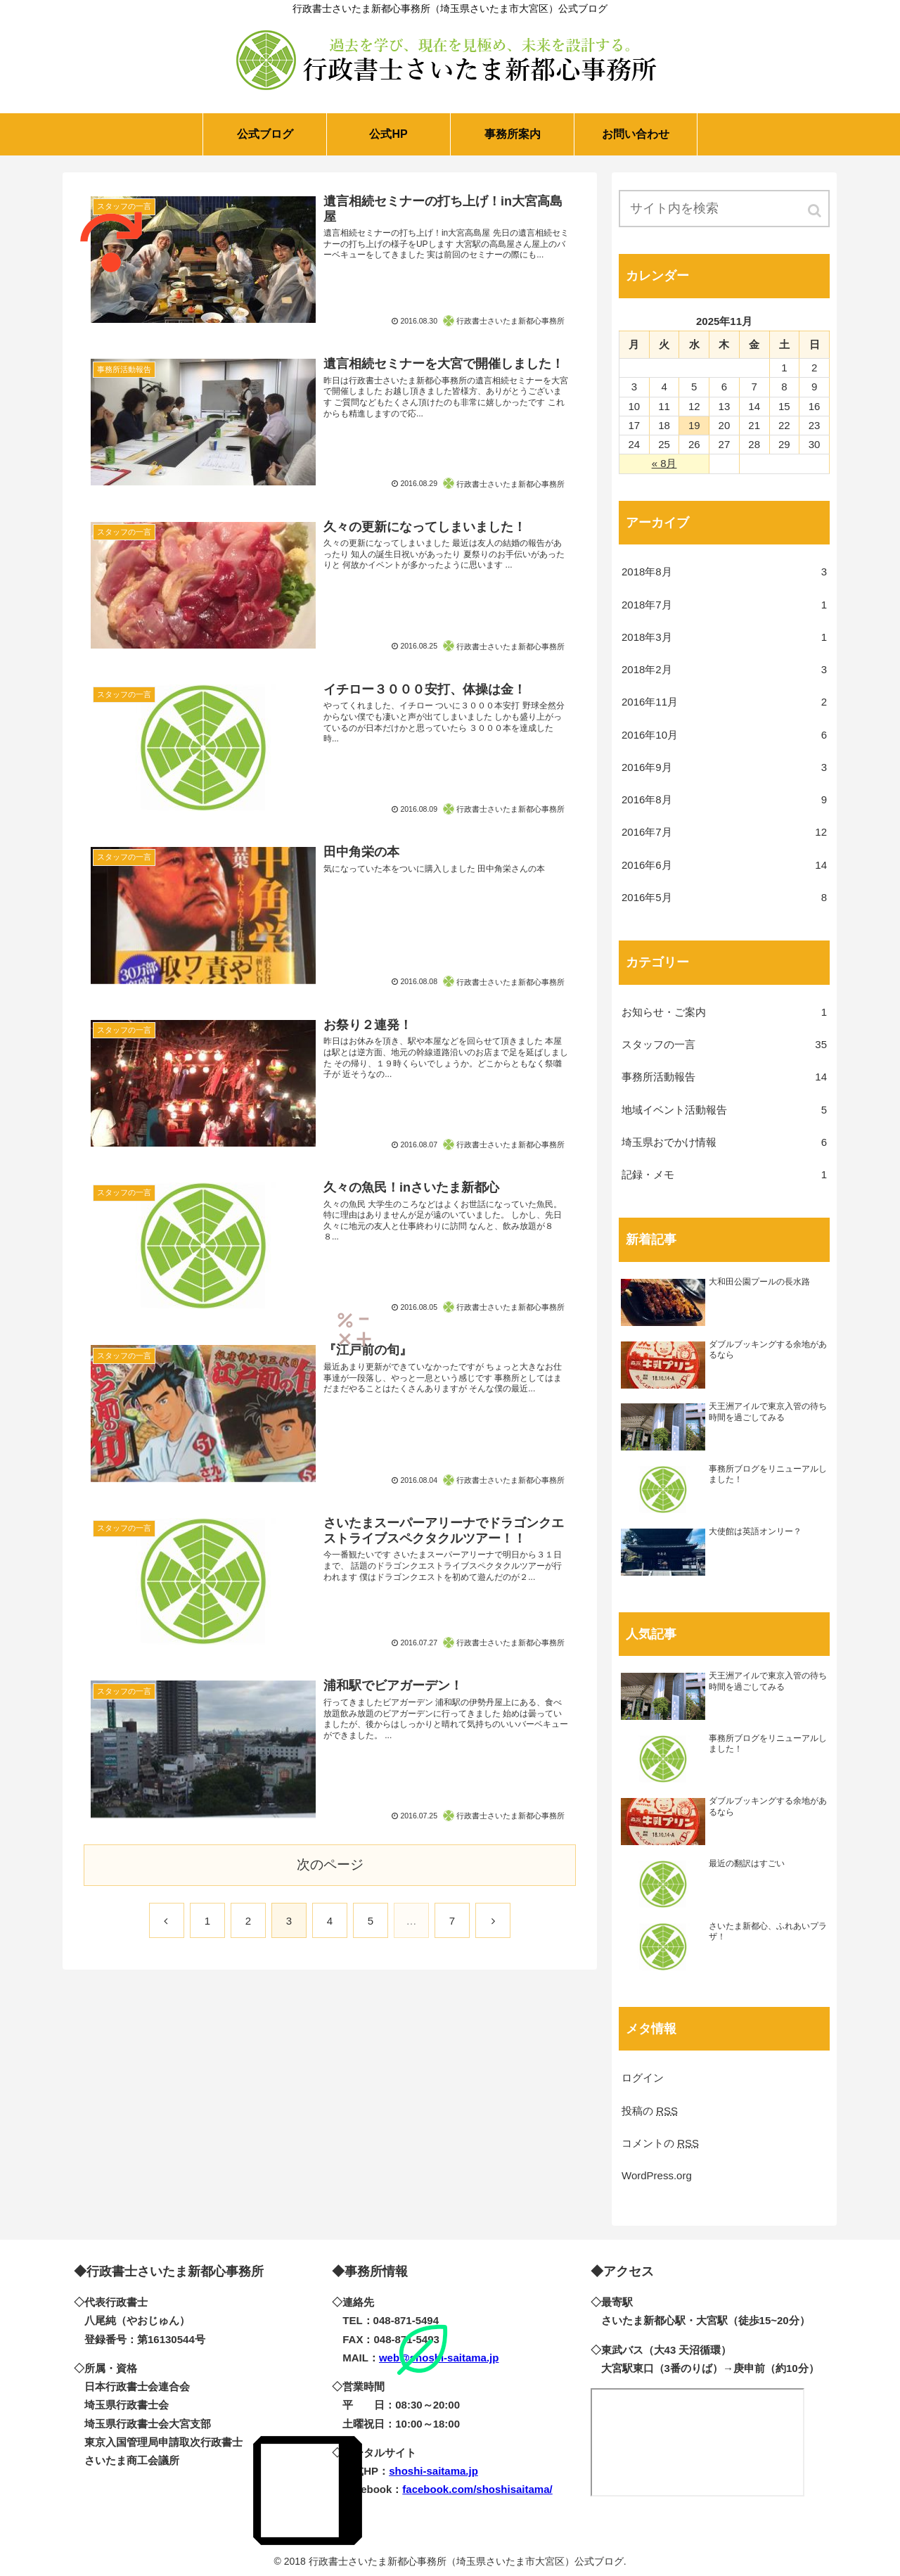  I want to click on indicates an operator symbol in code, so click(354, 1330).